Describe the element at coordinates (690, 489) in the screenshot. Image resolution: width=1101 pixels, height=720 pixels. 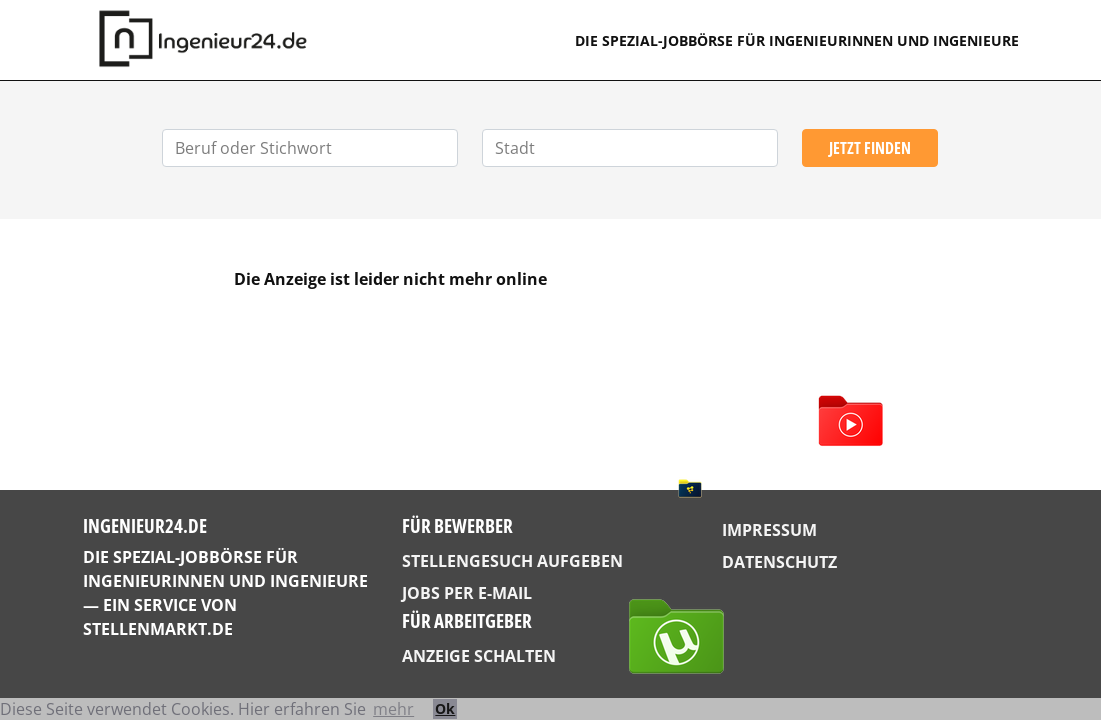
I see `open blackmagic fusion project files folder` at that location.